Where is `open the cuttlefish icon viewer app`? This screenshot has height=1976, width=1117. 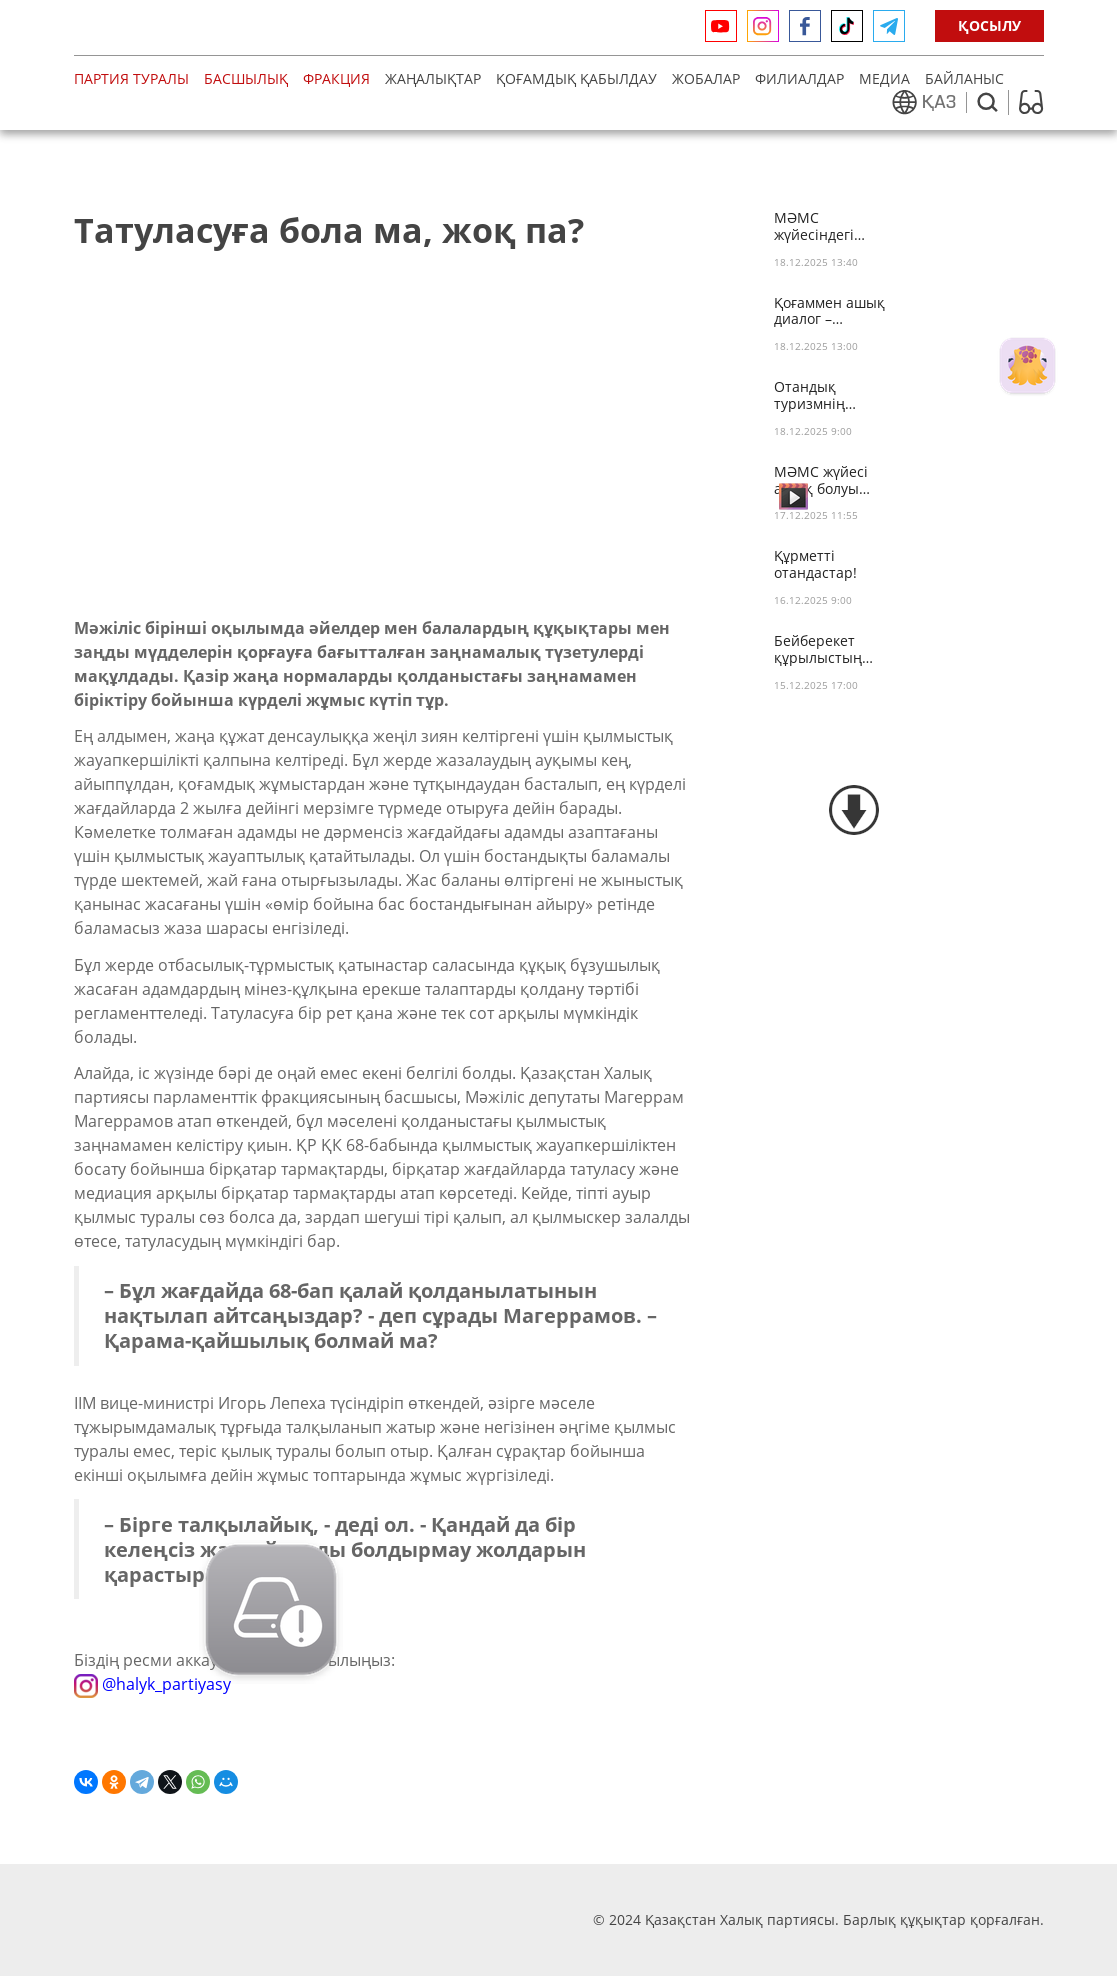
open the cuttlefish icon viewer app is located at coordinates (1027, 365).